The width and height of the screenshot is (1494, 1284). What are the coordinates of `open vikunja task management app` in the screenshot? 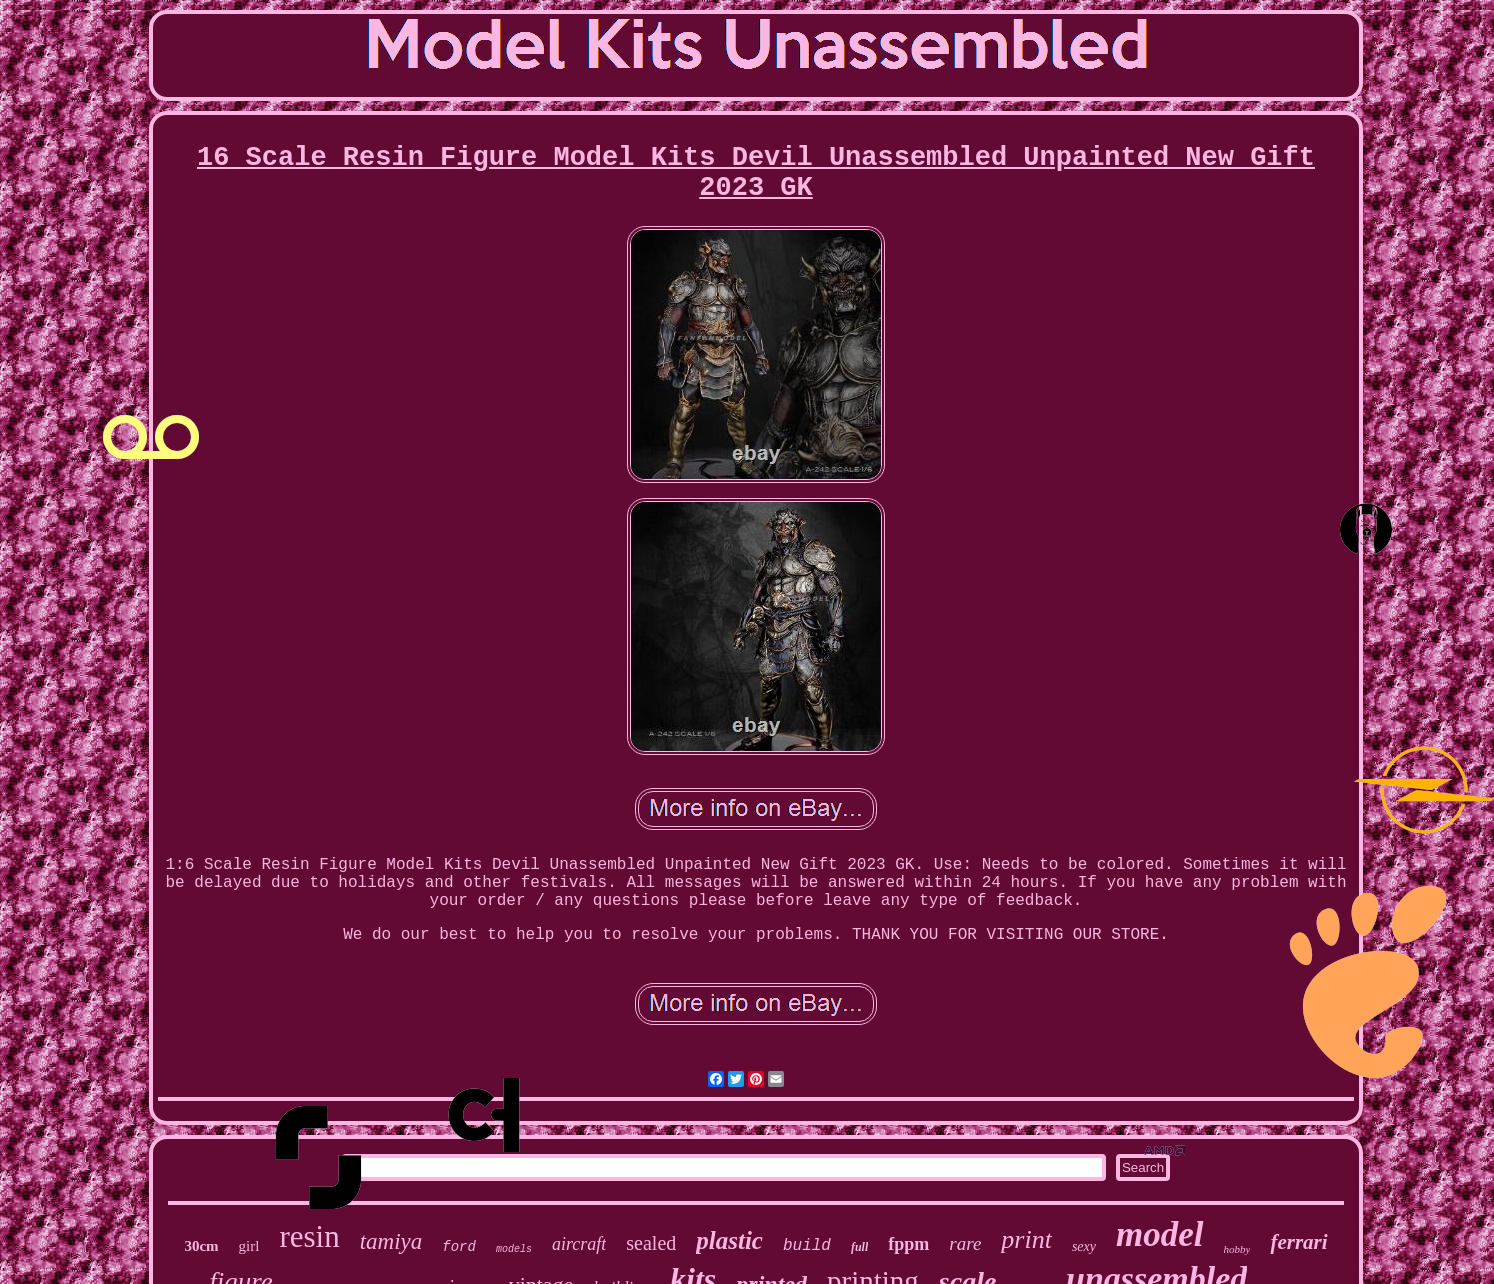 It's located at (1366, 529).